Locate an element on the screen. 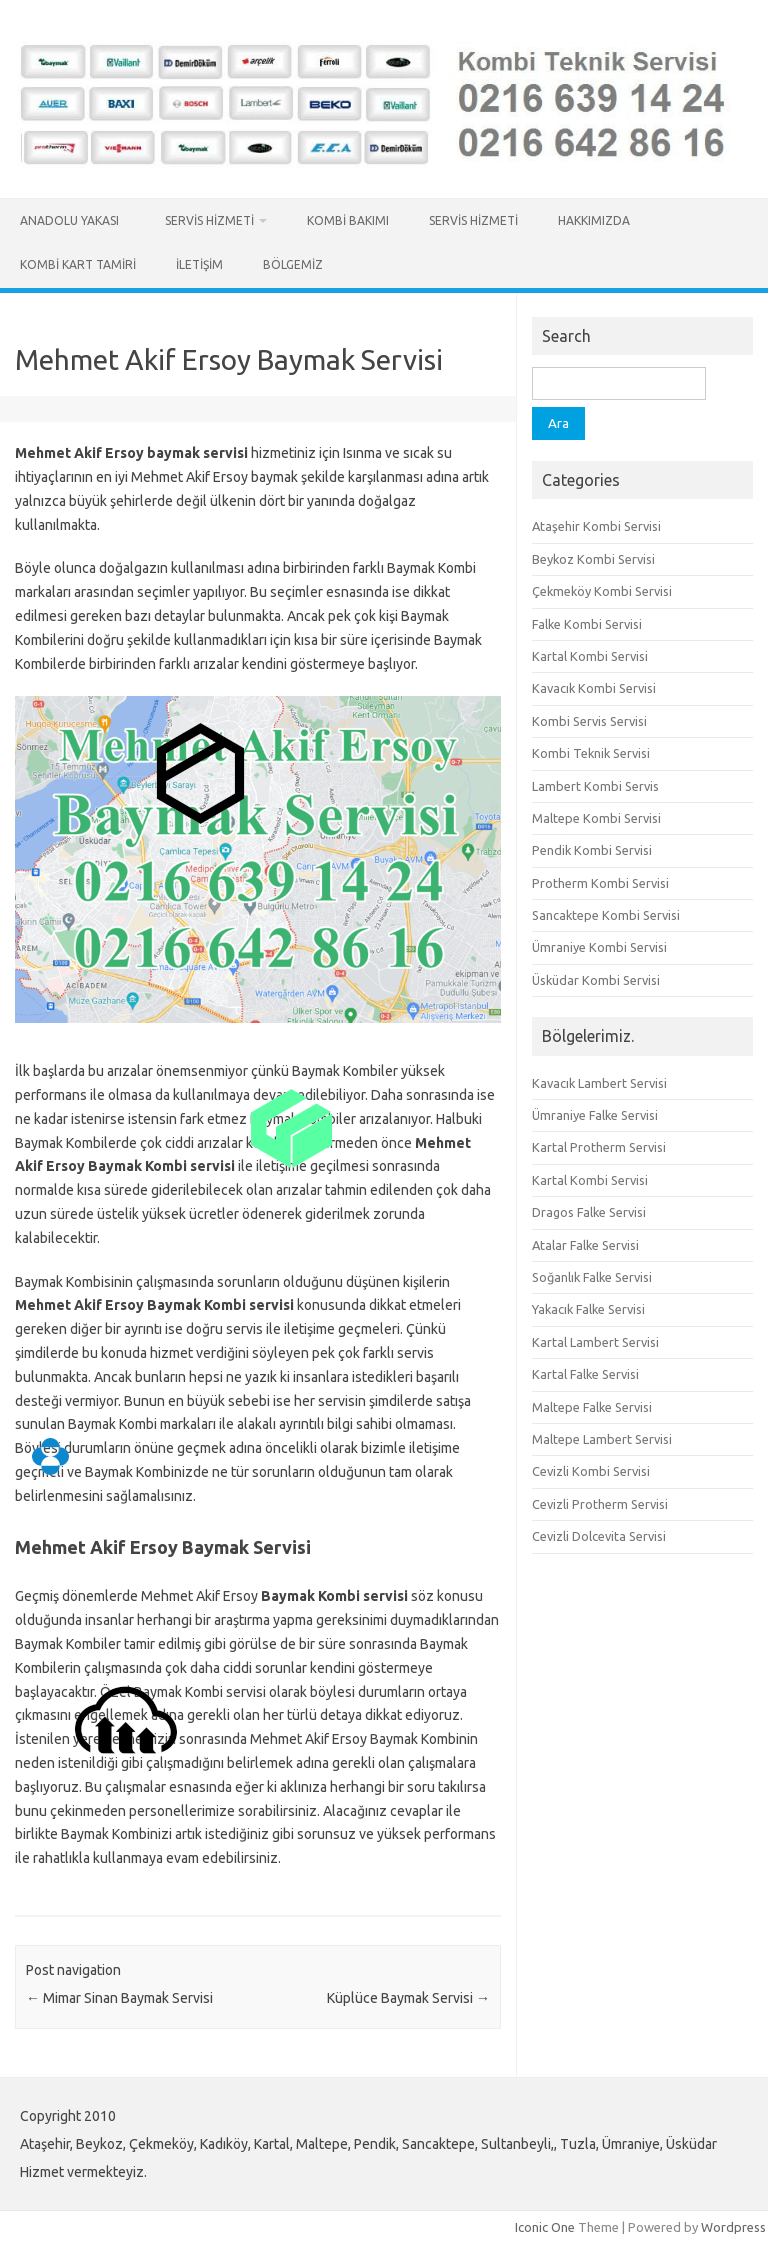 The width and height of the screenshot is (768, 2244). open Tresorit secure cloud storage is located at coordinates (200, 773).